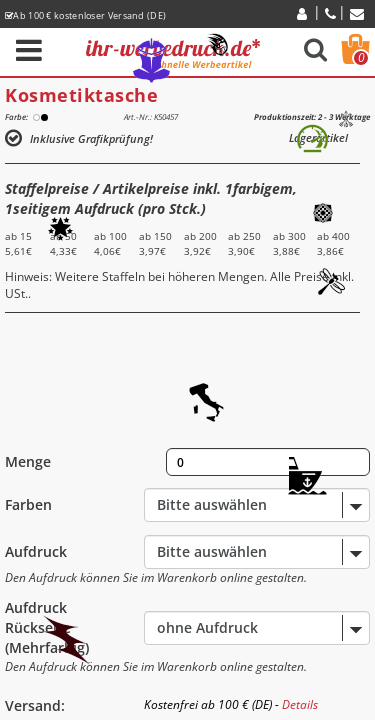 This screenshot has height=720, width=375. Describe the element at coordinates (60, 228) in the screenshot. I see `view star formation or constellation pattern` at that location.